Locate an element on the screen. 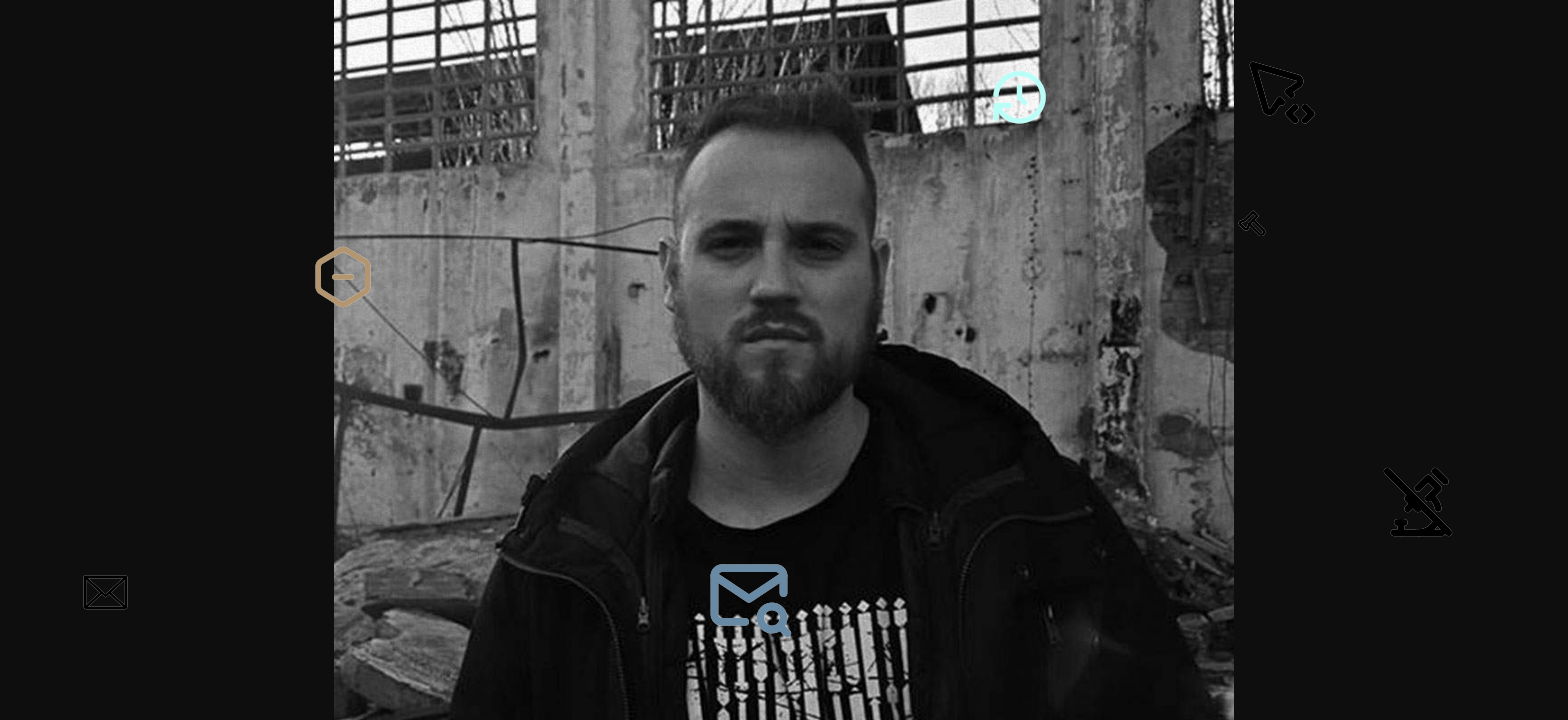 Image resolution: width=1568 pixels, height=720 pixels. open your inbox is located at coordinates (105, 592).